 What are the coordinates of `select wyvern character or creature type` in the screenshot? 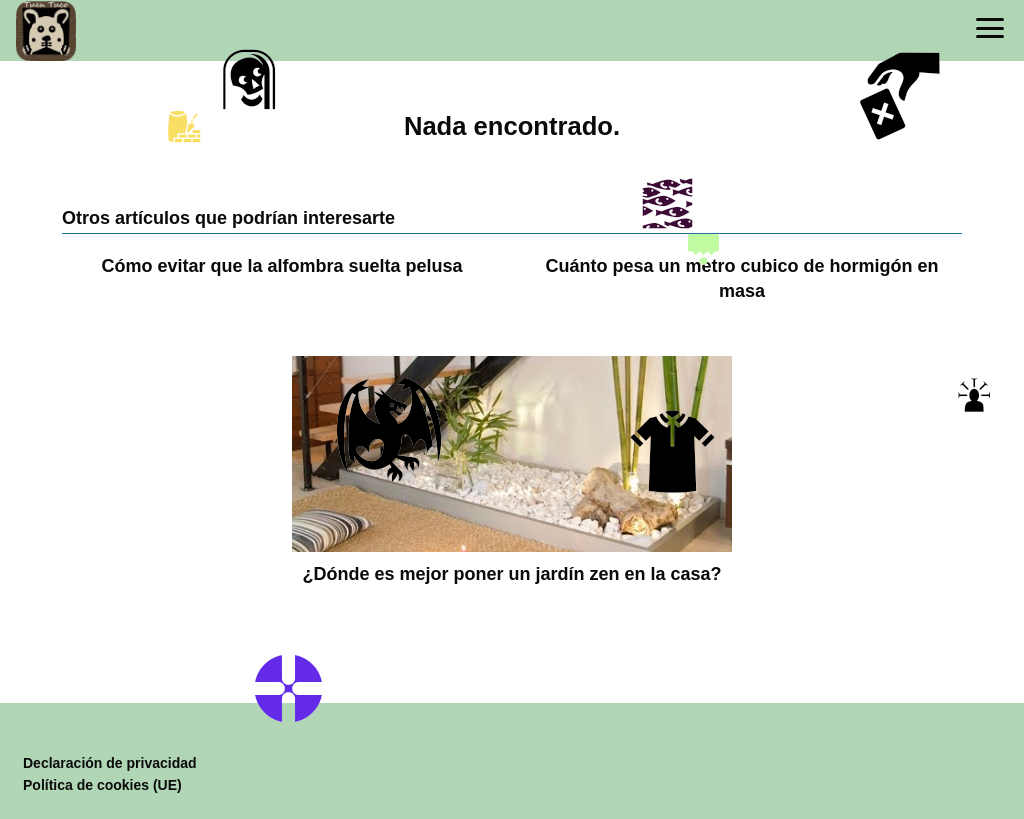 It's located at (389, 430).